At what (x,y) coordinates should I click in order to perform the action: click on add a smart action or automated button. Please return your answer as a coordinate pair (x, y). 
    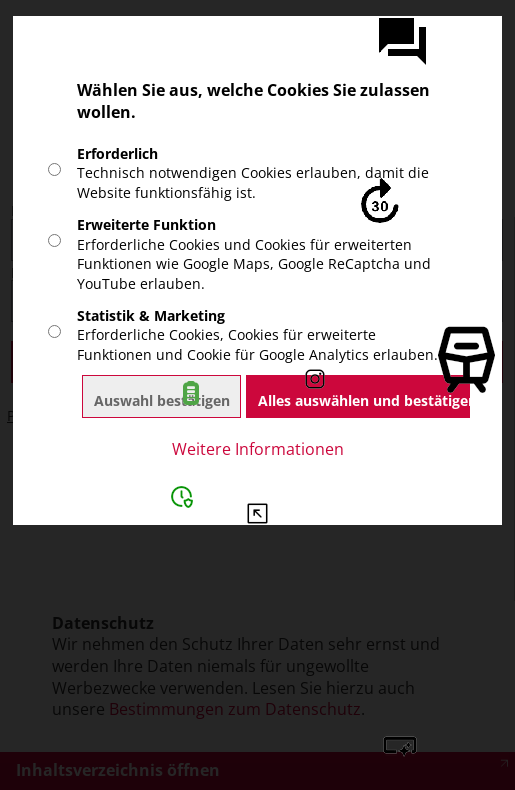
    Looking at the image, I should click on (400, 745).